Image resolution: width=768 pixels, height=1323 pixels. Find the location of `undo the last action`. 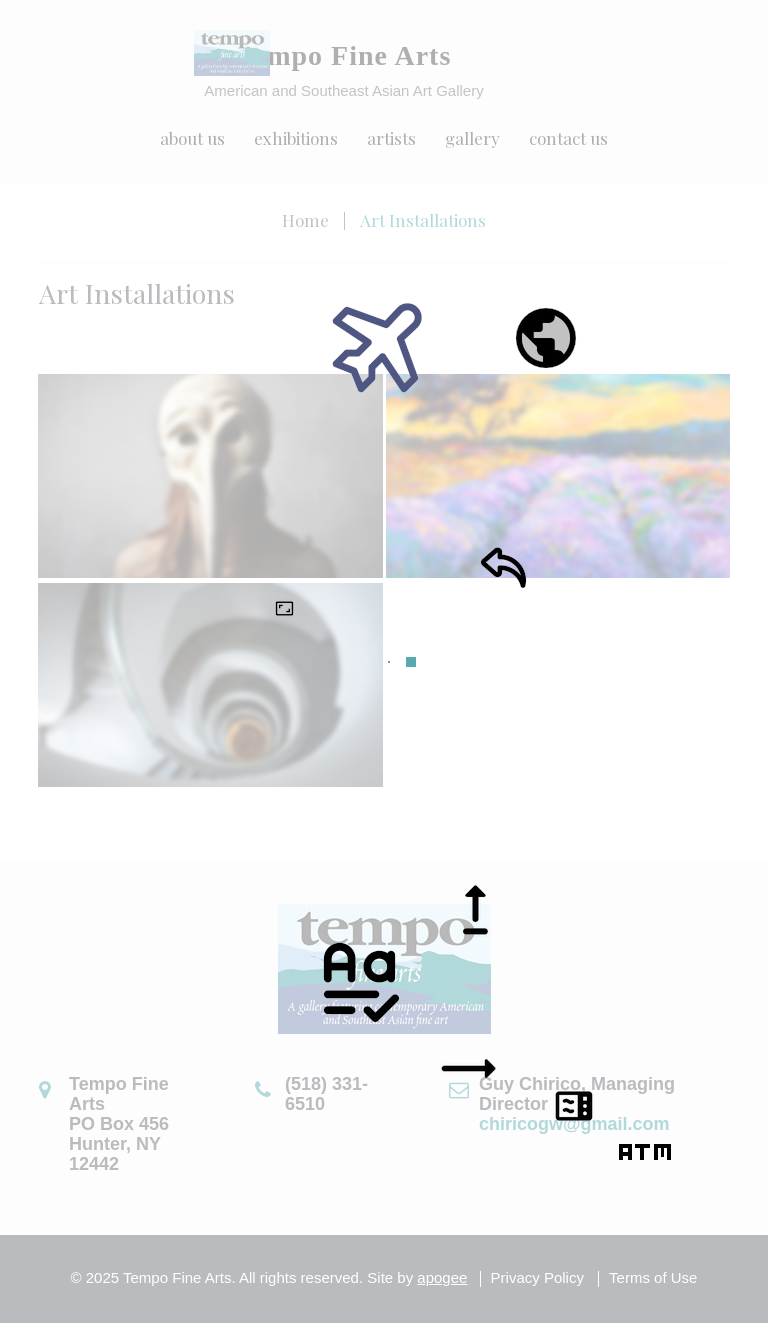

undo the last action is located at coordinates (503, 566).